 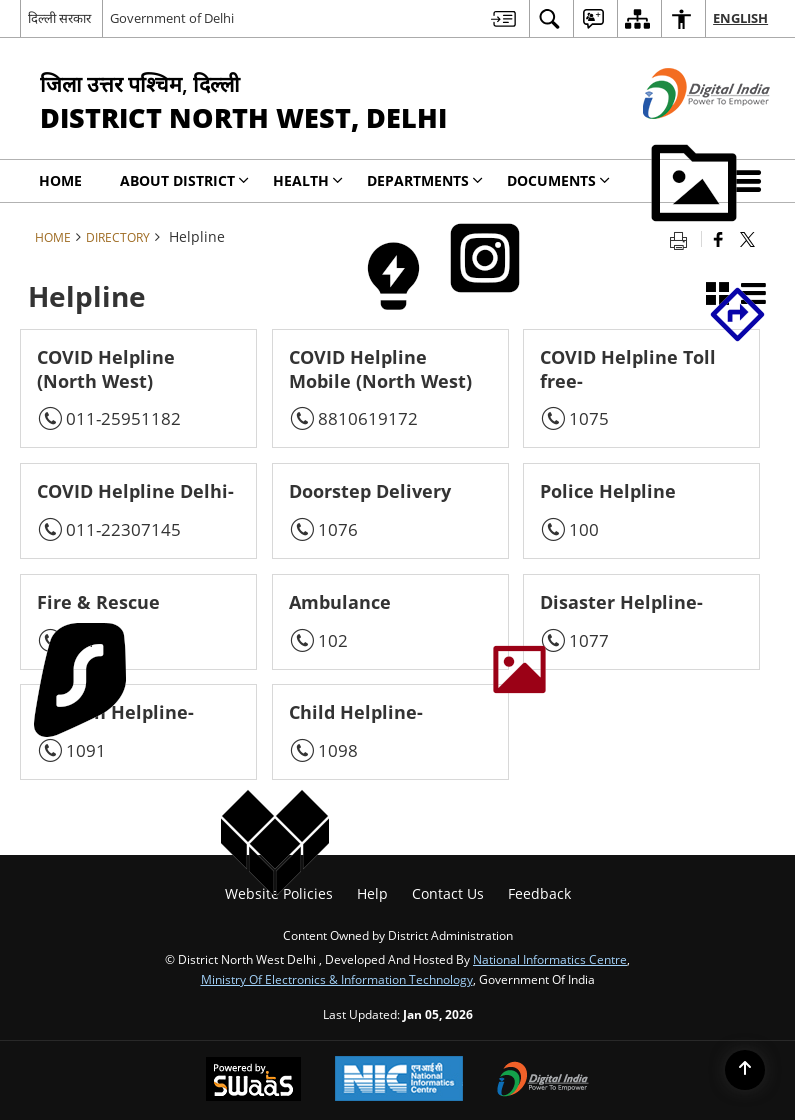 What do you see at coordinates (737, 314) in the screenshot?
I see `get turn-by-turn directions` at bounding box center [737, 314].